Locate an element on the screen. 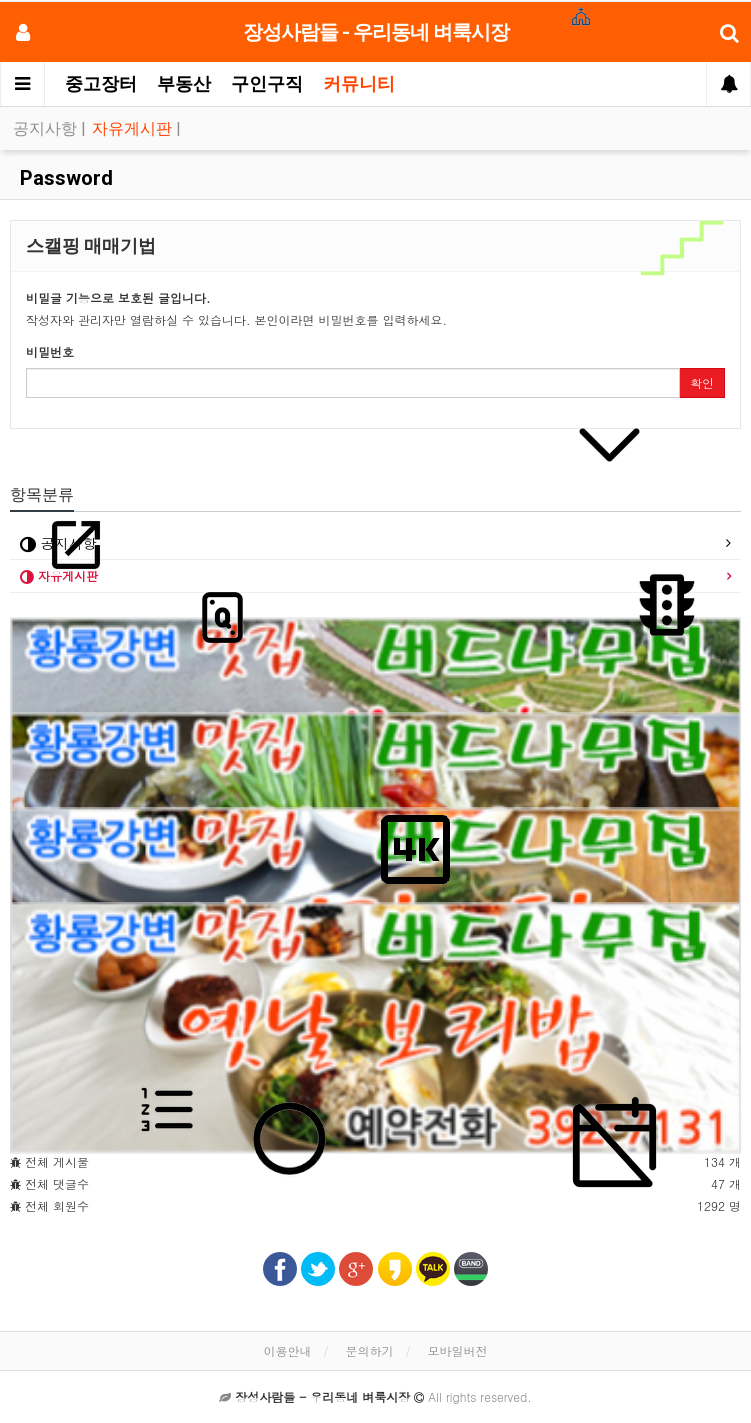 The width and height of the screenshot is (751, 1423). view nearby churches or places of worship is located at coordinates (581, 17).